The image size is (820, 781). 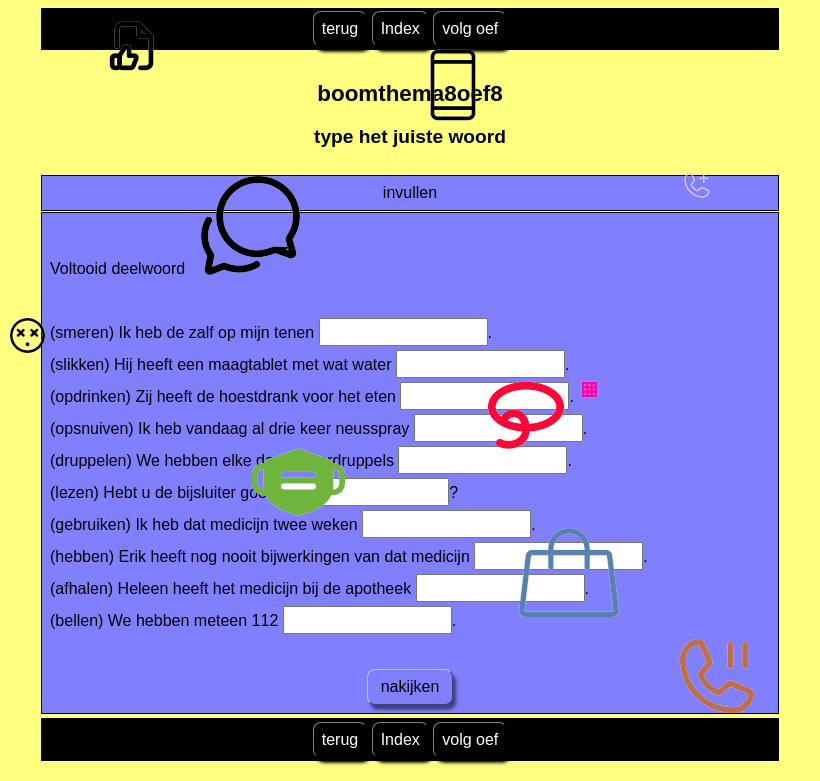 I want to click on access shopping bag or cart, so click(x=569, y=578).